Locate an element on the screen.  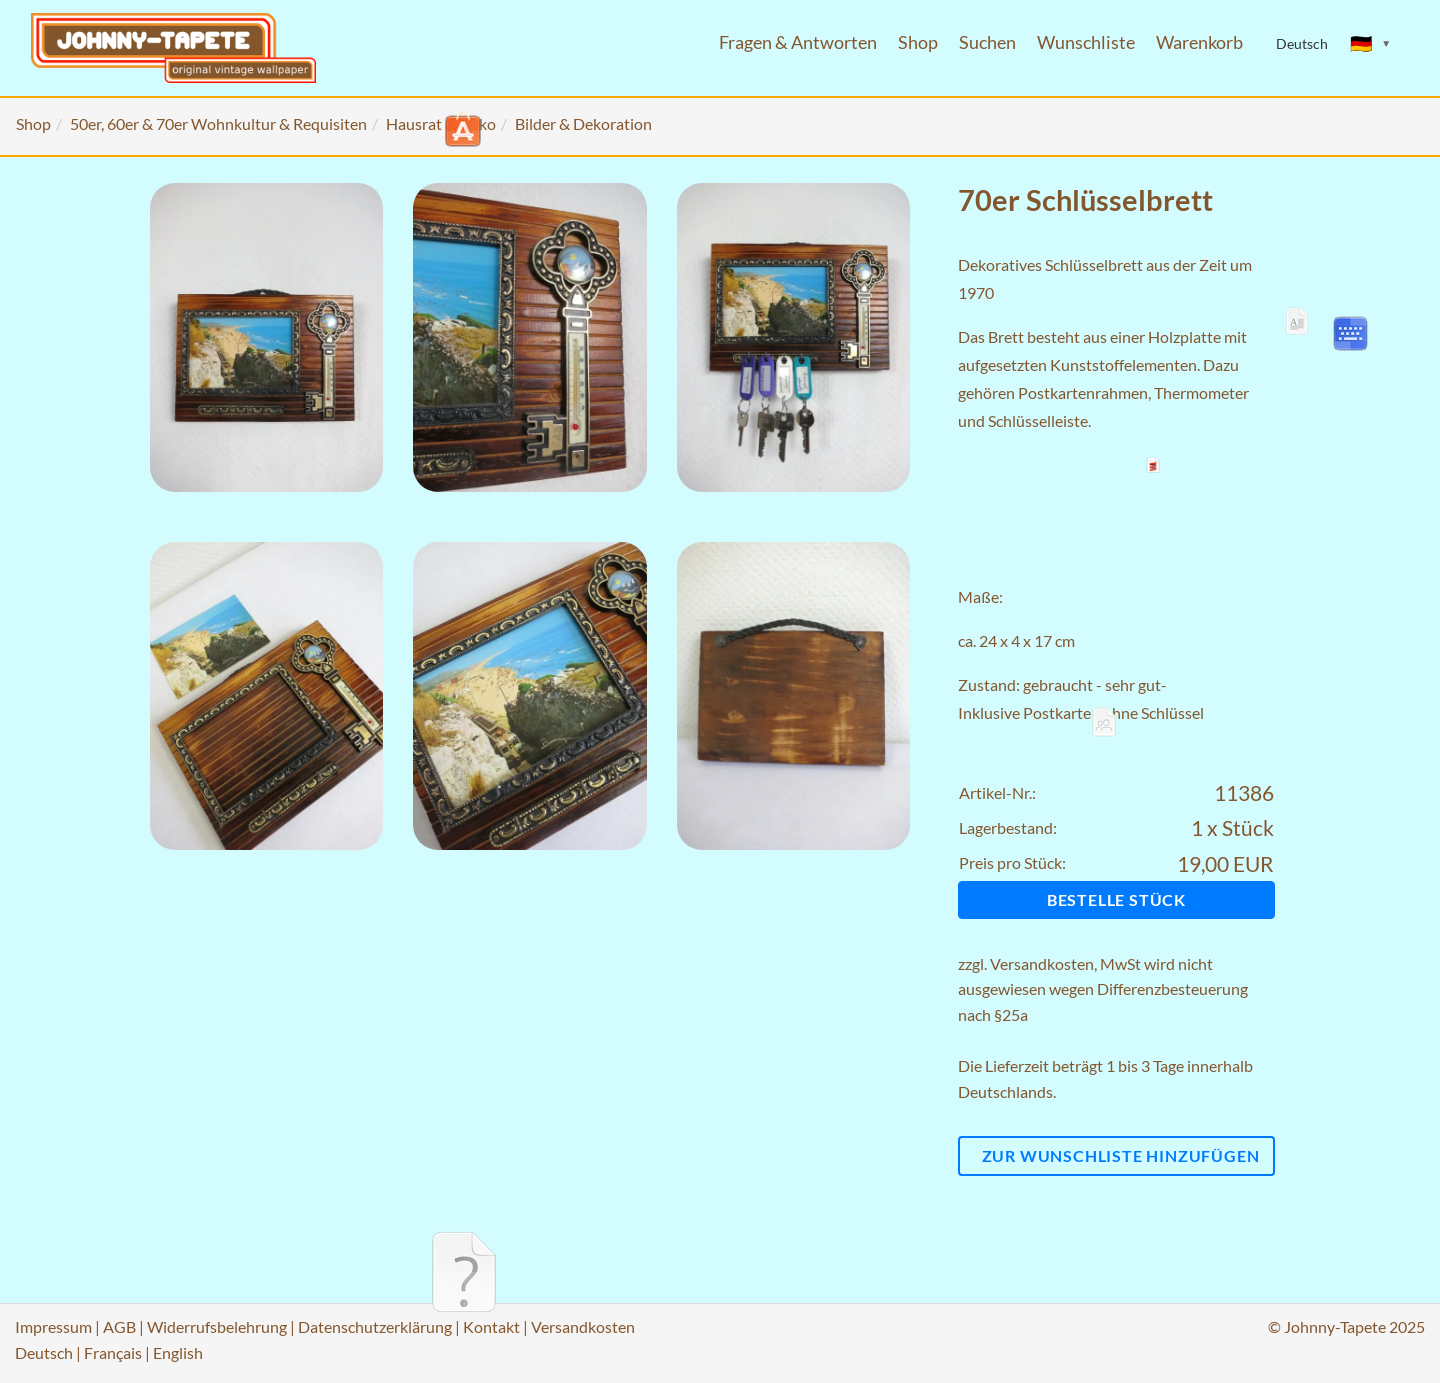
a scala programming language source file is located at coordinates (1153, 465).